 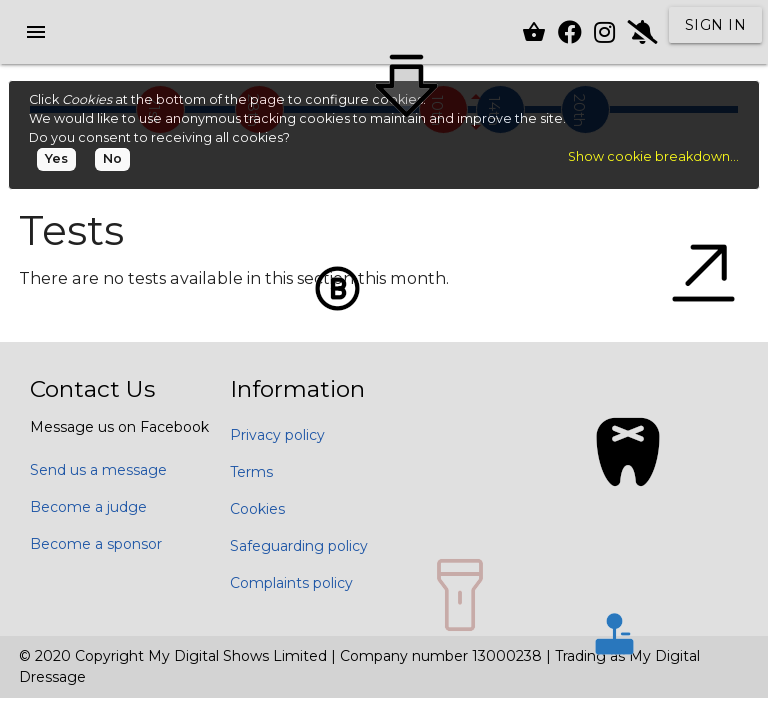 What do you see at coordinates (628, 452) in the screenshot?
I see `access dental health information` at bounding box center [628, 452].